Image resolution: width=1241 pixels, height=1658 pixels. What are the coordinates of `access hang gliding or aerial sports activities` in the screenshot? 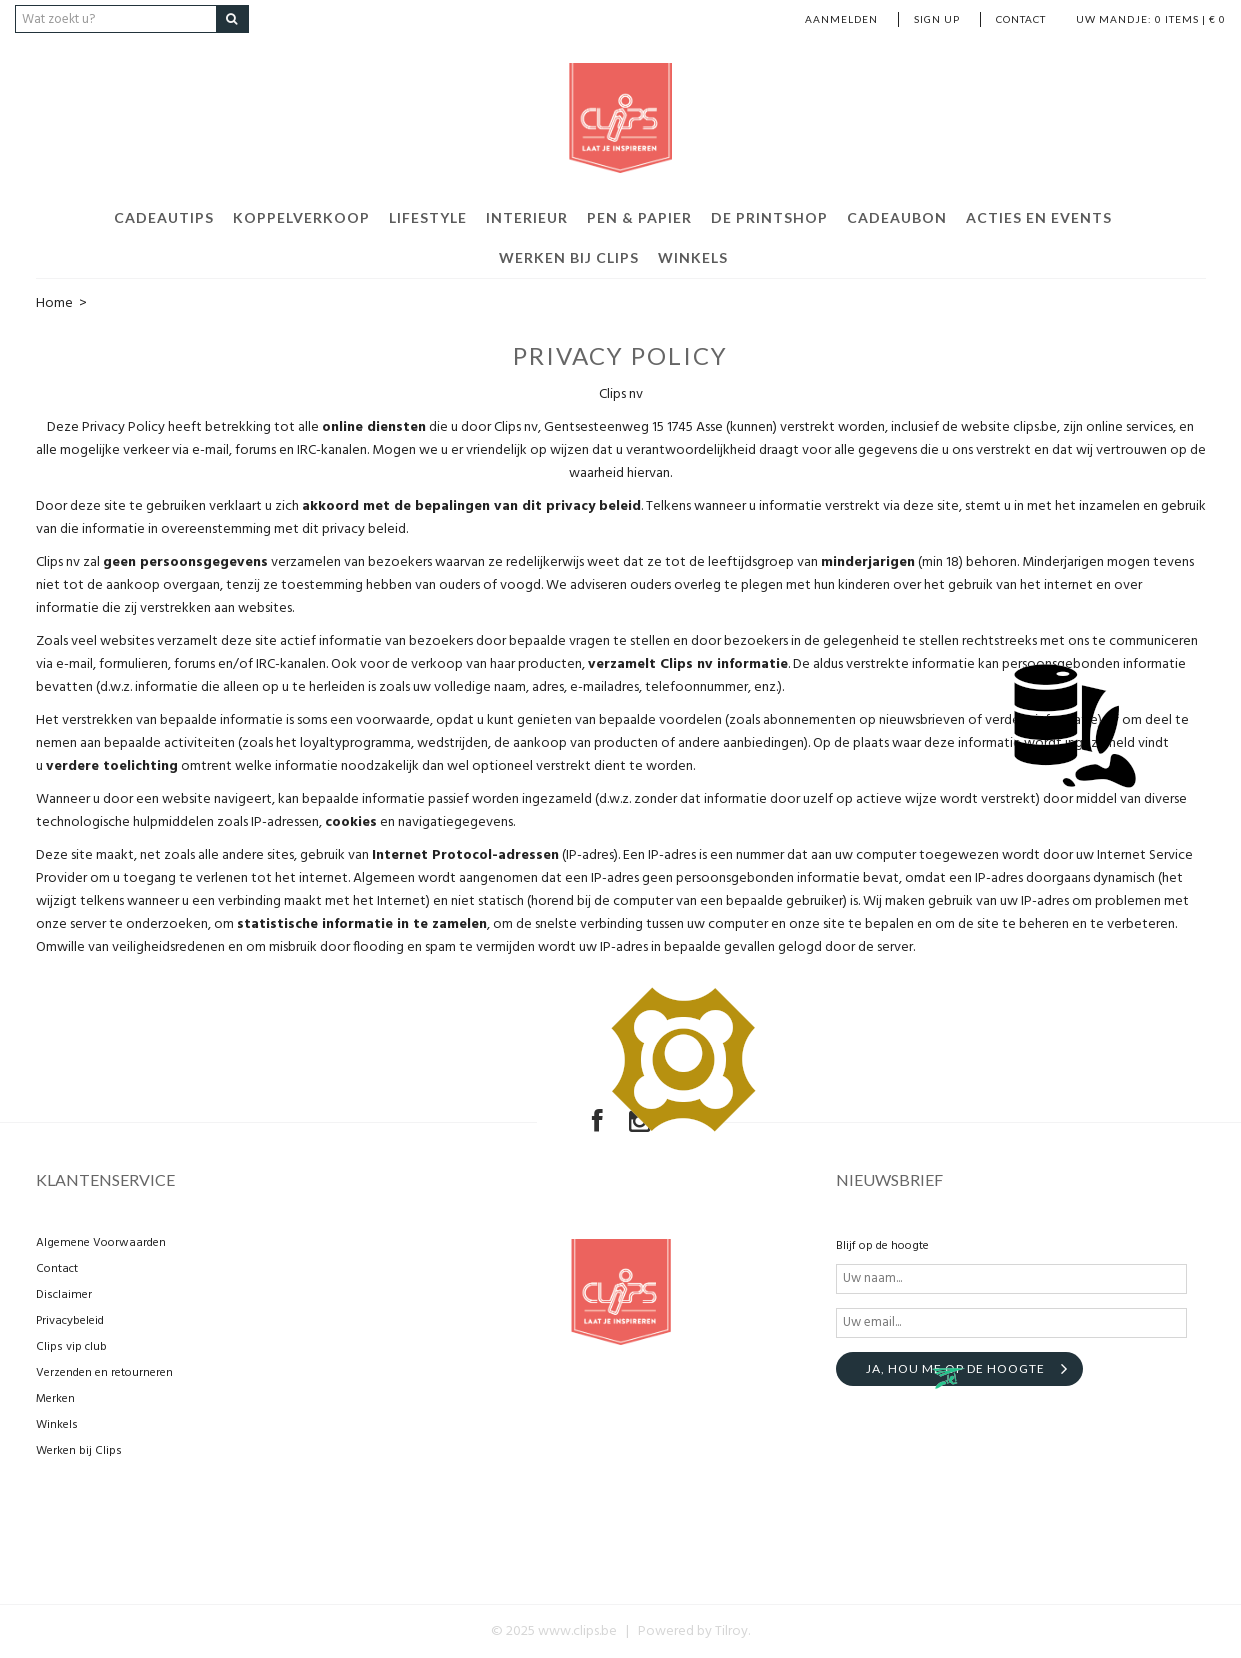 It's located at (948, 1378).